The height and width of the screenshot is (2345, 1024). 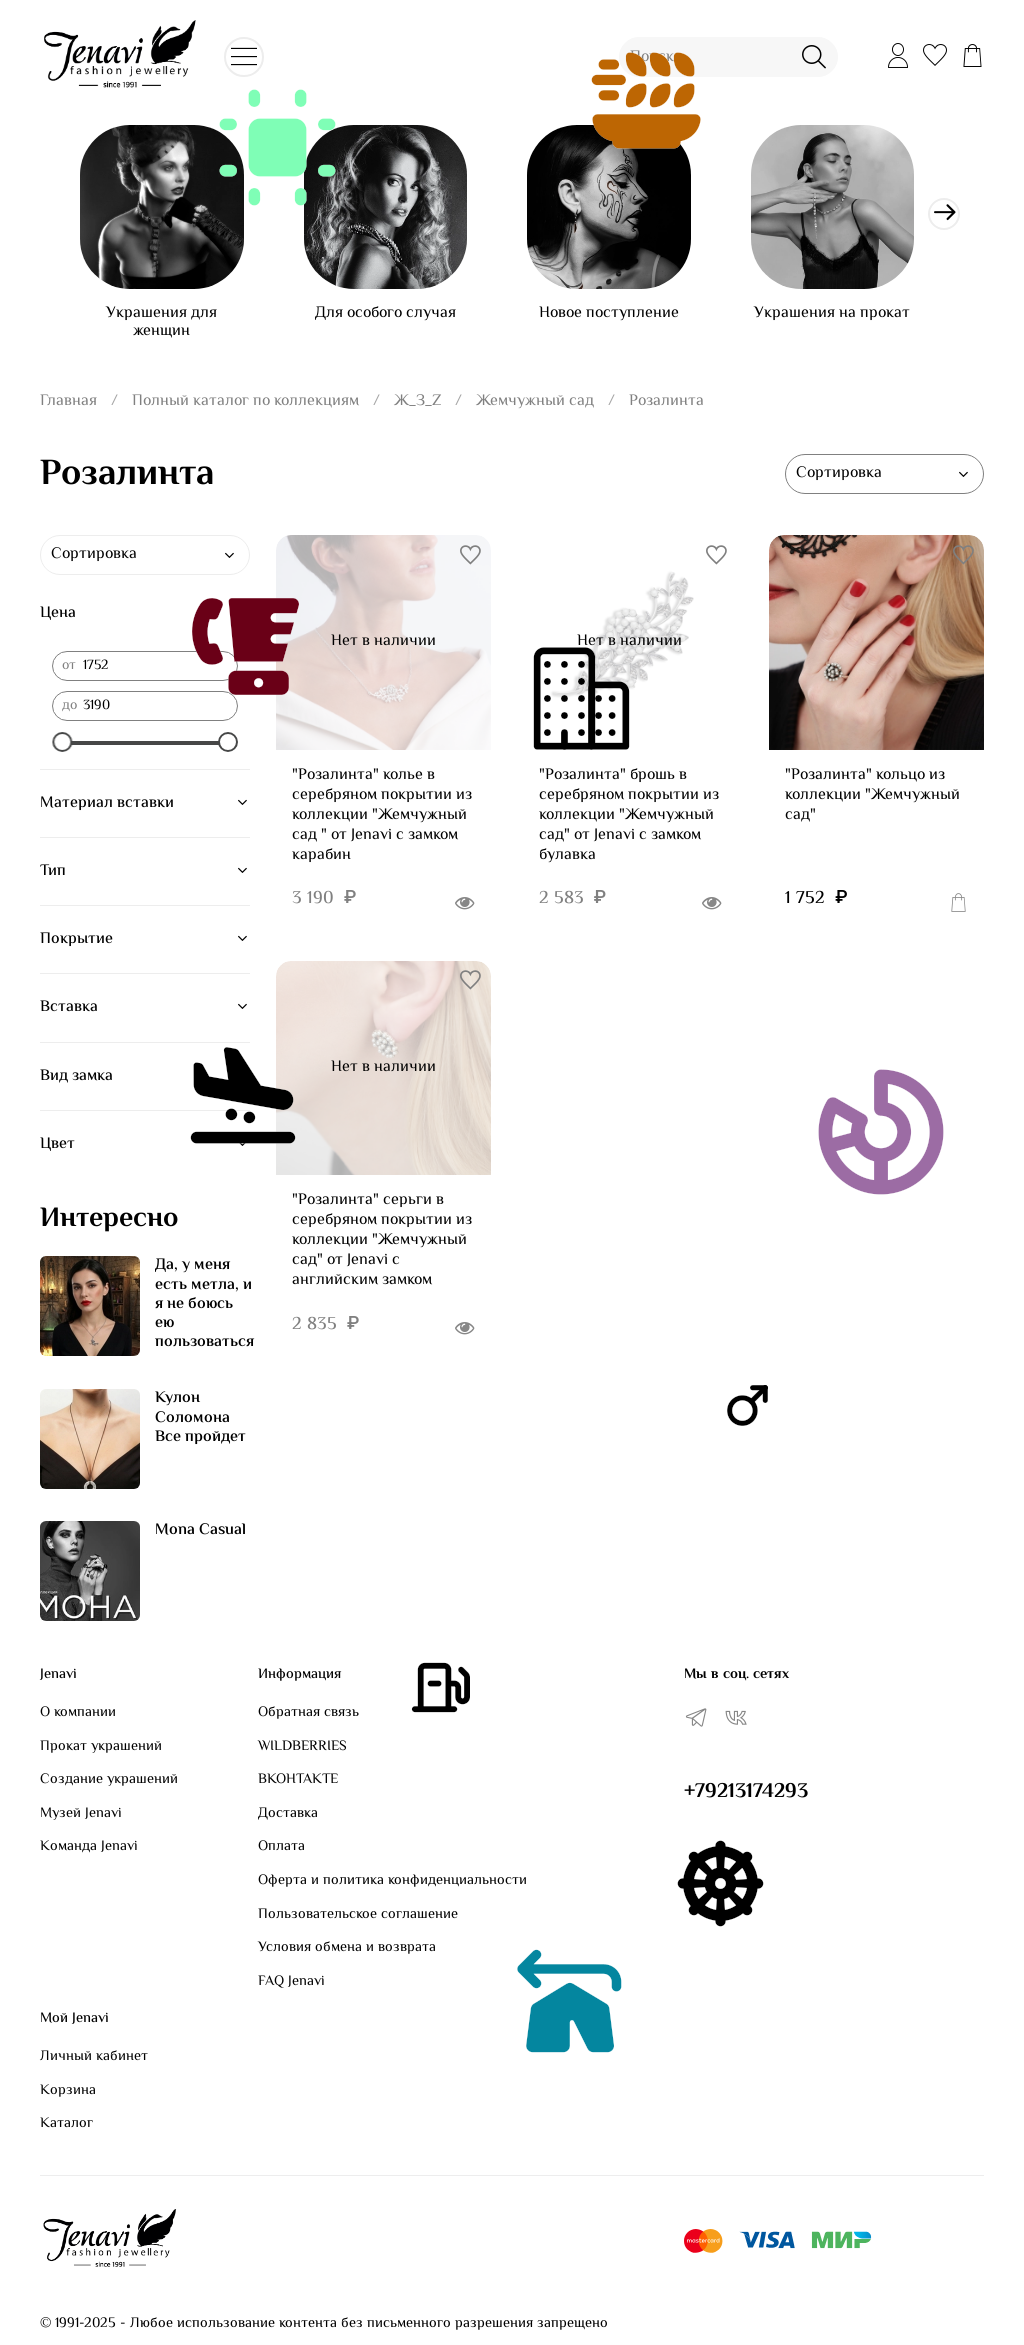 I want to click on a whimsical easter egg or joke icon, so click(x=246, y=646).